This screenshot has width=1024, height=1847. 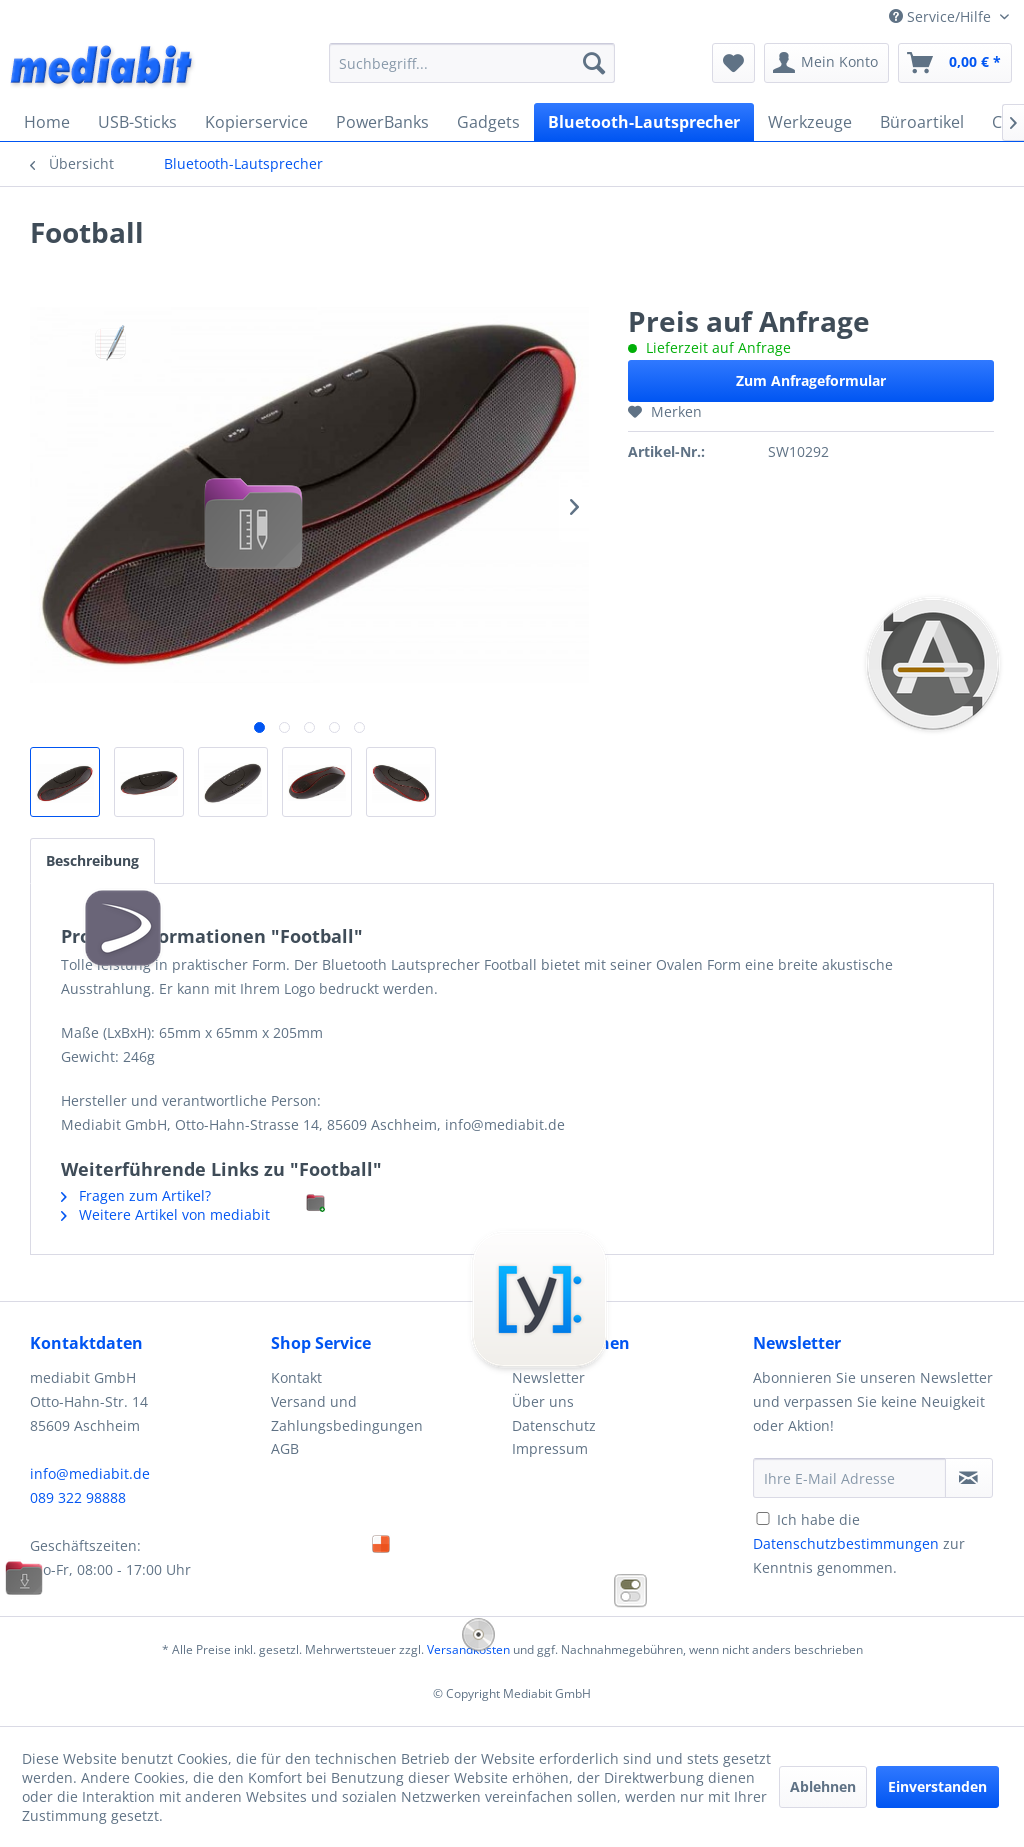 I want to click on open templates folder, so click(x=253, y=523).